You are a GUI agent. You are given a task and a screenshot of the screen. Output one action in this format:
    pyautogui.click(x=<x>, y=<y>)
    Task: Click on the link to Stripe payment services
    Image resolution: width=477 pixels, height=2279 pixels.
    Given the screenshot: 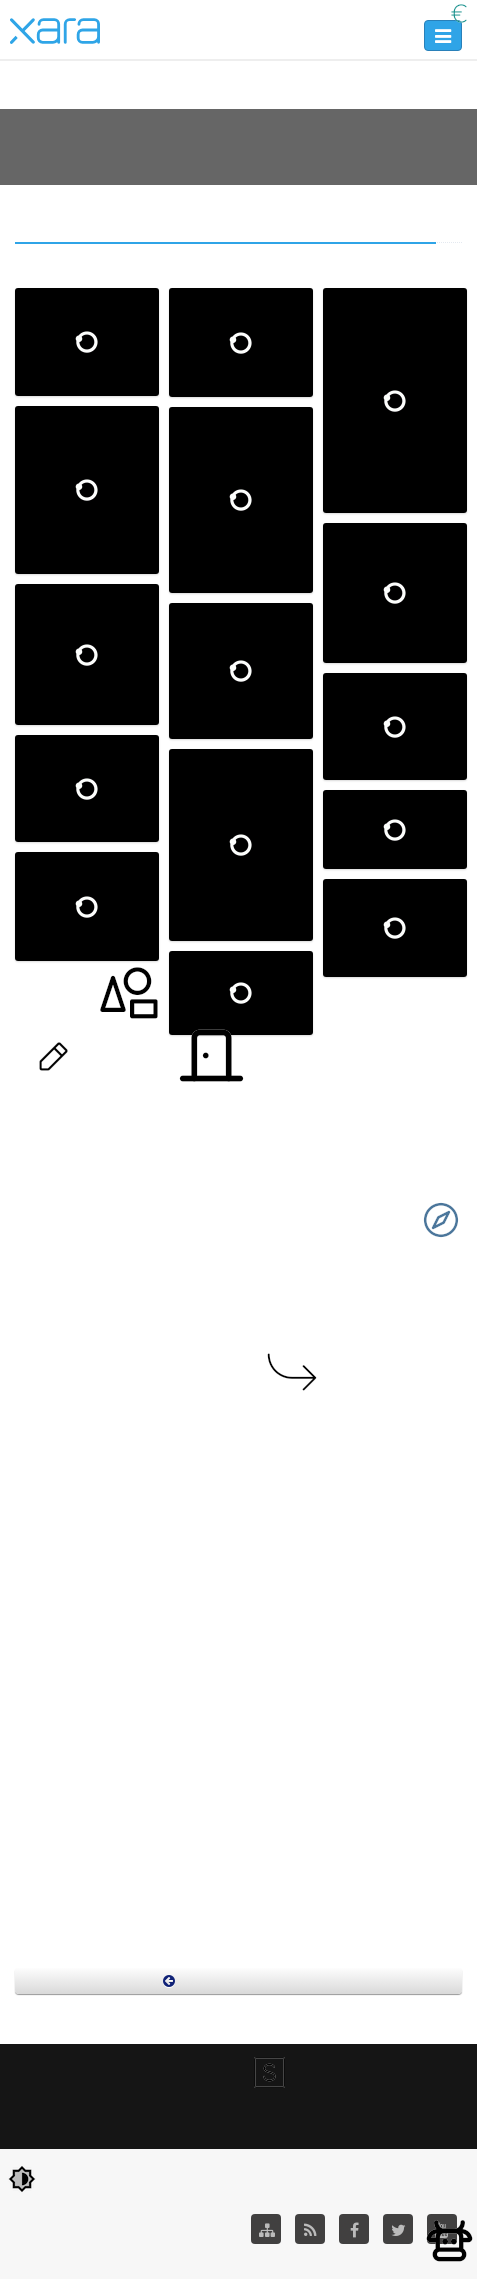 What is the action you would take?
    pyautogui.click(x=269, y=2072)
    